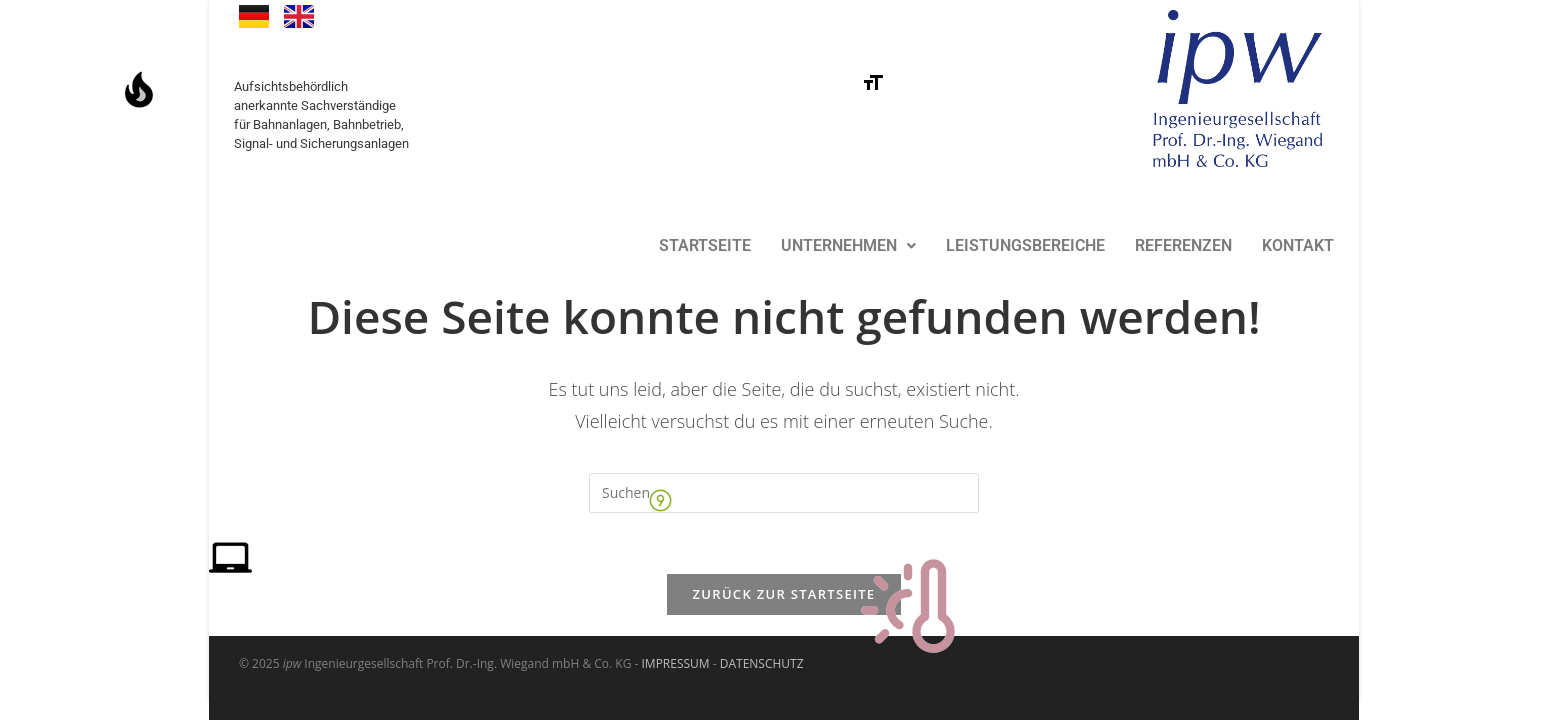 This screenshot has width=1568, height=720. What do you see at coordinates (139, 90) in the screenshot?
I see `locate nearby fire stations` at bounding box center [139, 90].